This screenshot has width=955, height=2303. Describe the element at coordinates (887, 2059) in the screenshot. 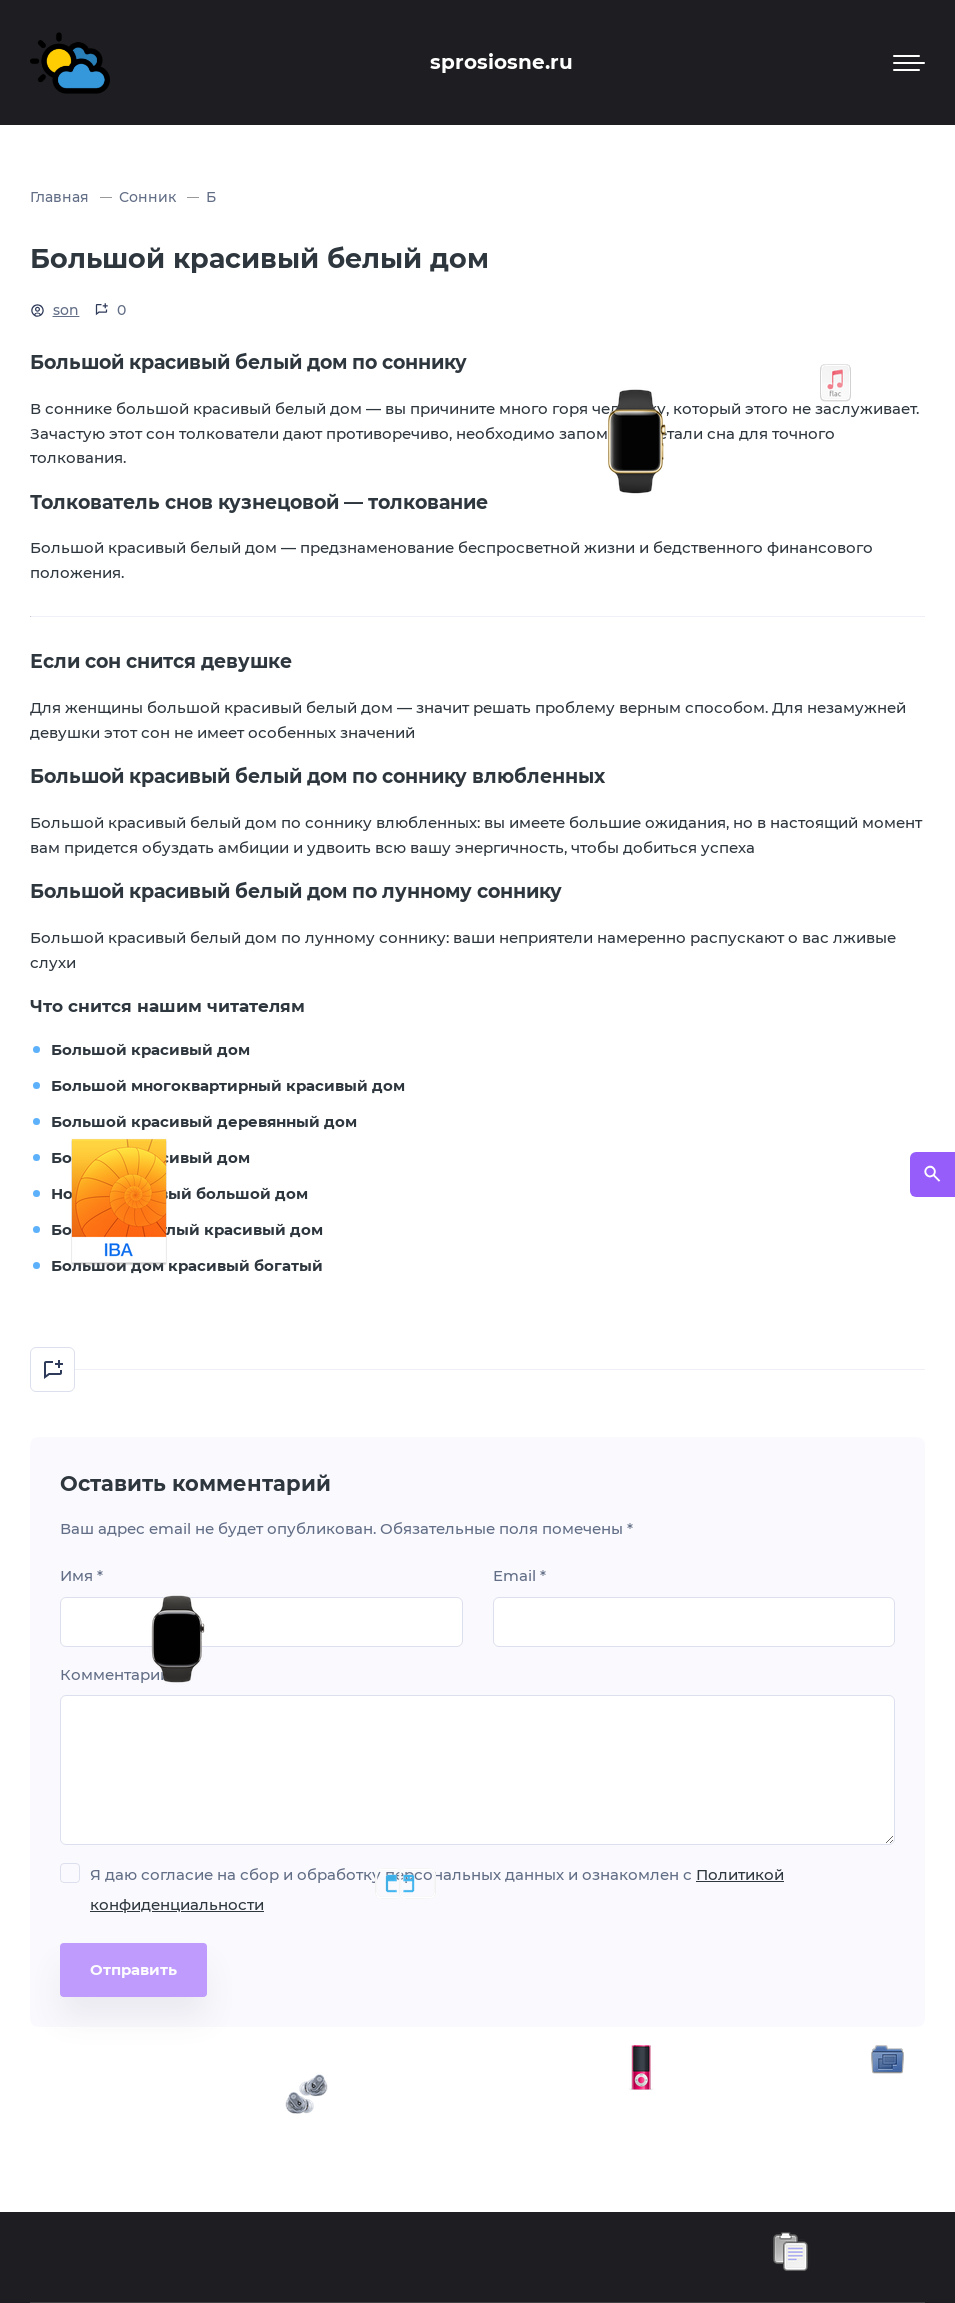

I see `access media library content folder` at that location.